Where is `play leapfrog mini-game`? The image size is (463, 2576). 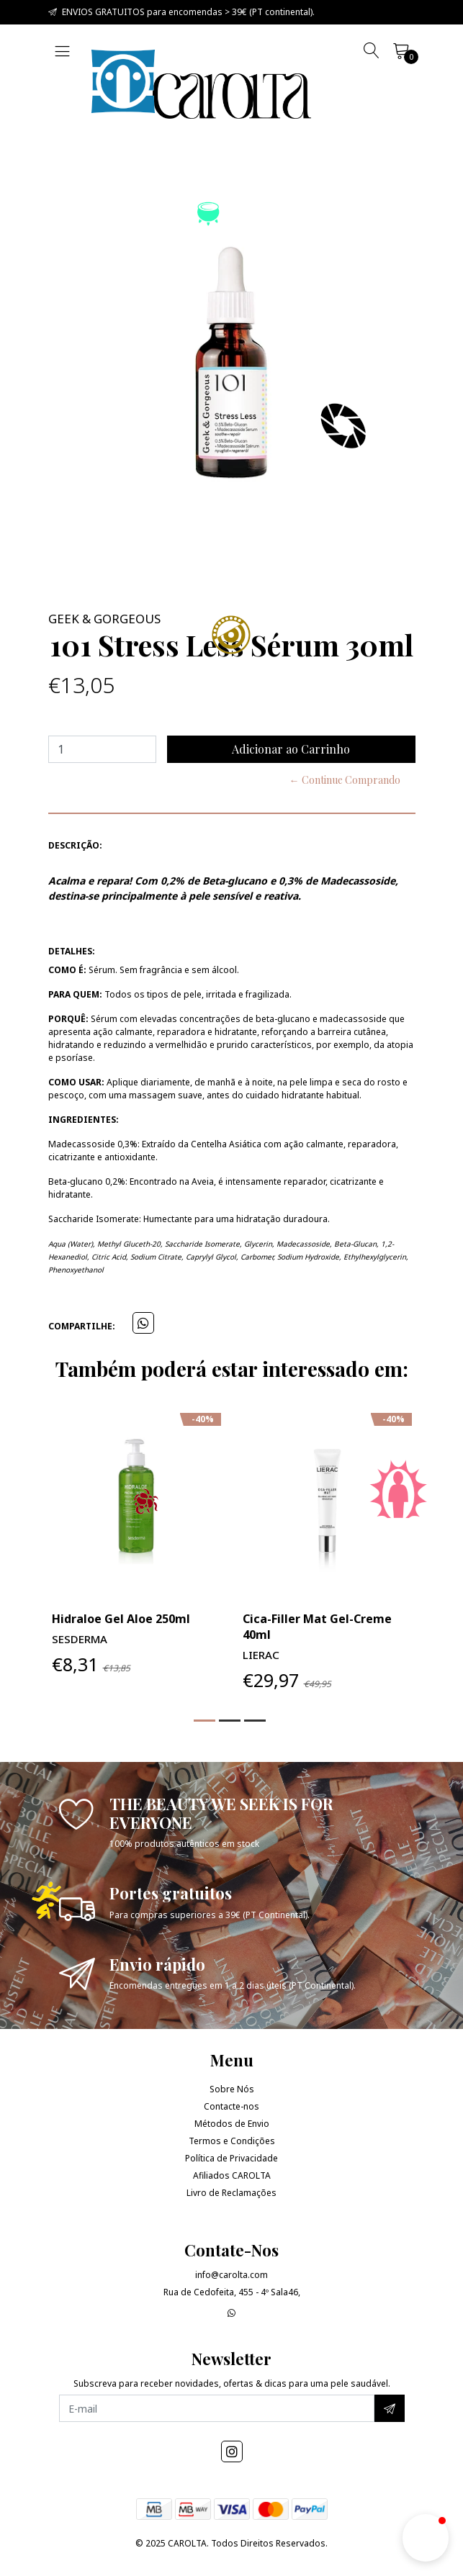
play leapfrog mini-game is located at coordinates (46, 1900).